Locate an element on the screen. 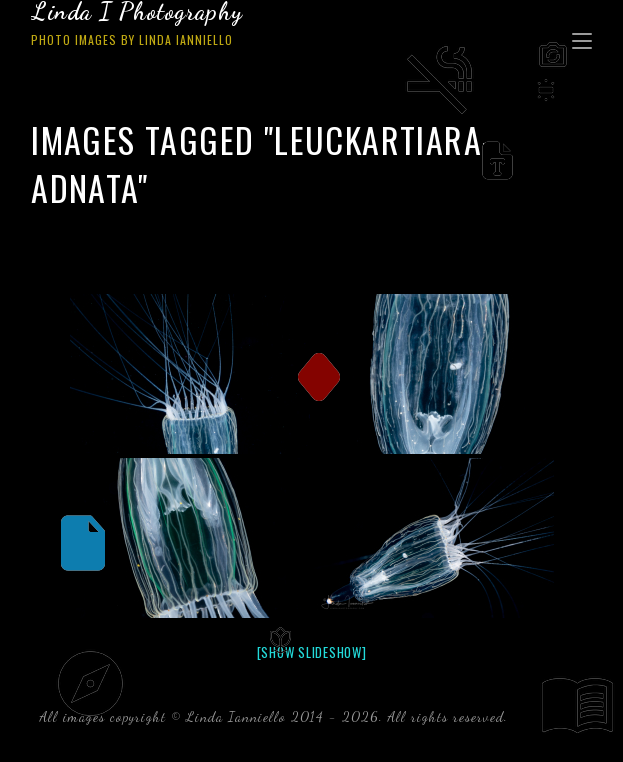  access garden or plant-related features is located at coordinates (280, 640).